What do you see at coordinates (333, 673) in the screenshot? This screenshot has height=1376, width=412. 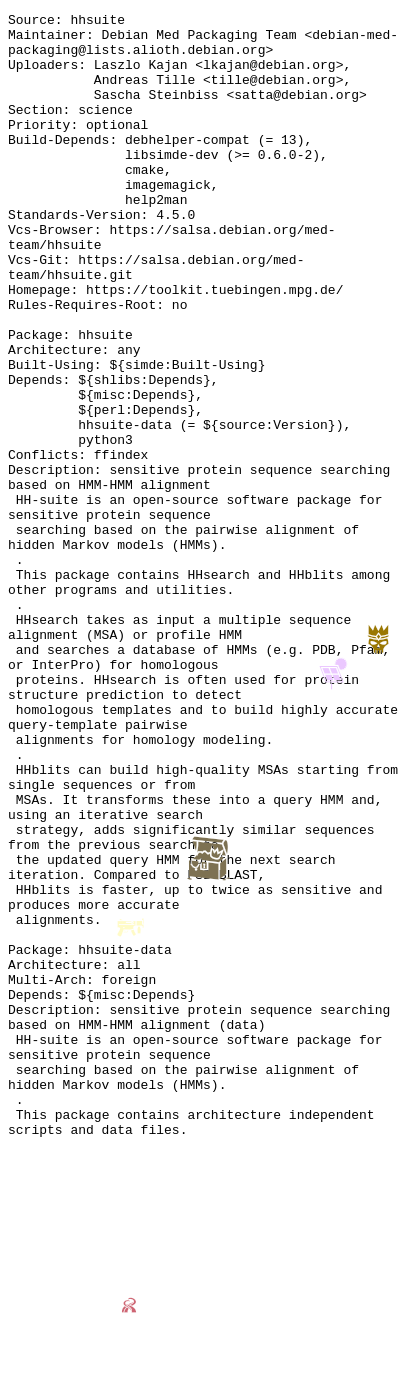 I see `view solar power status or energy generation` at bounding box center [333, 673].